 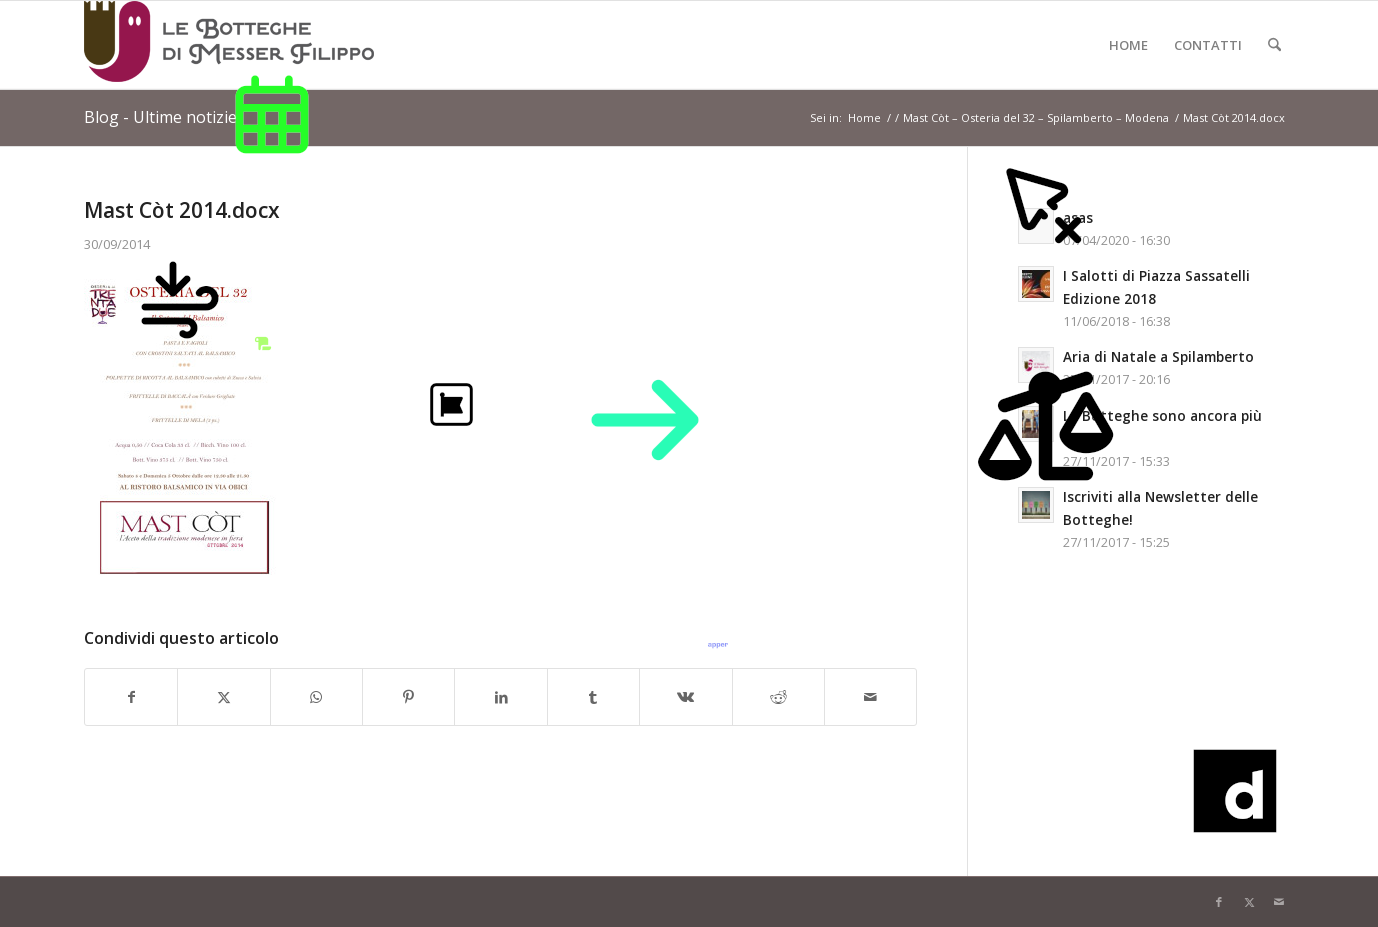 What do you see at coordinates (645, 420) in the screenshot?
I see `proceed to the next step` at bounding box center [645, 420].